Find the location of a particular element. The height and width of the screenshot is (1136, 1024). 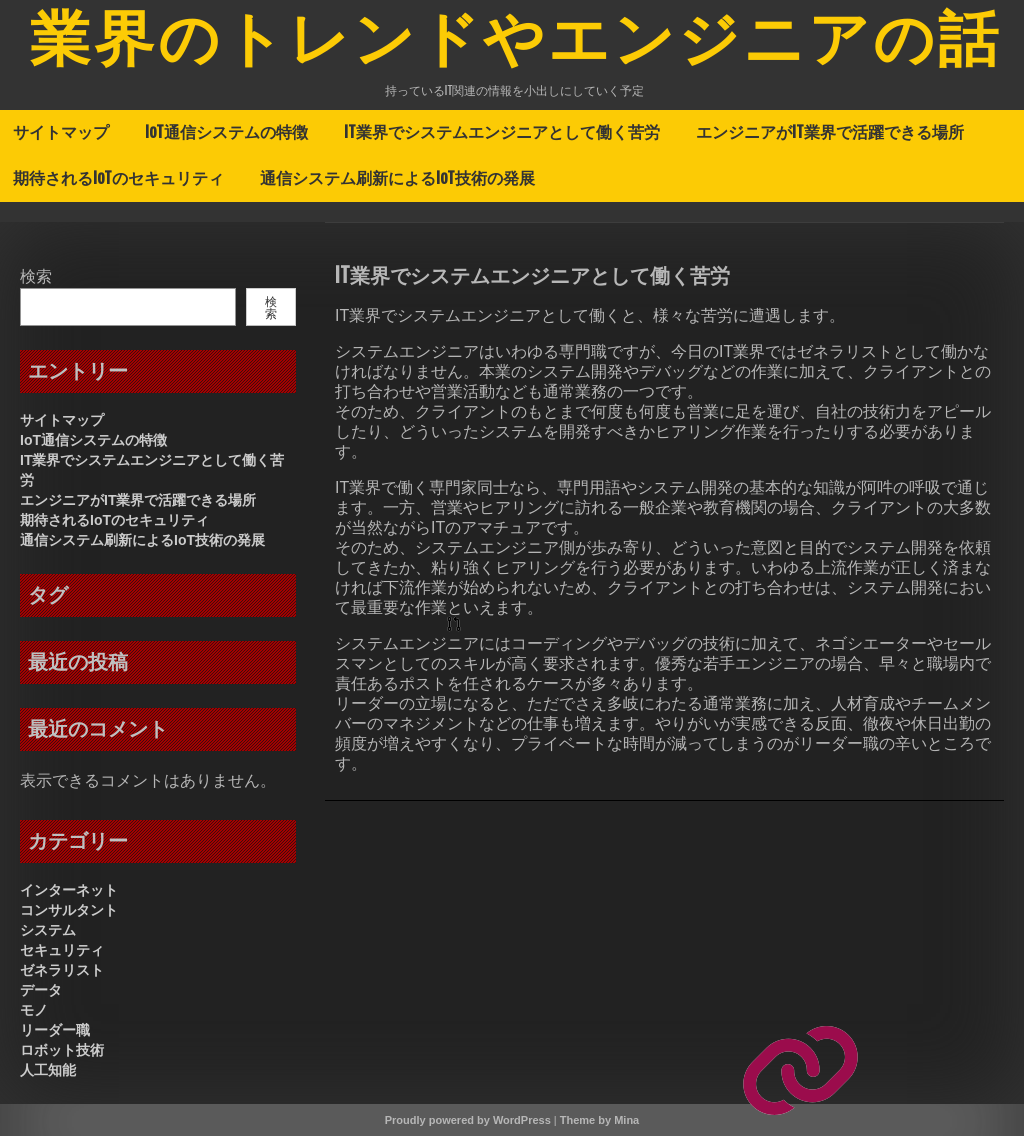

view pull request details is located at coordinates (454, 624).